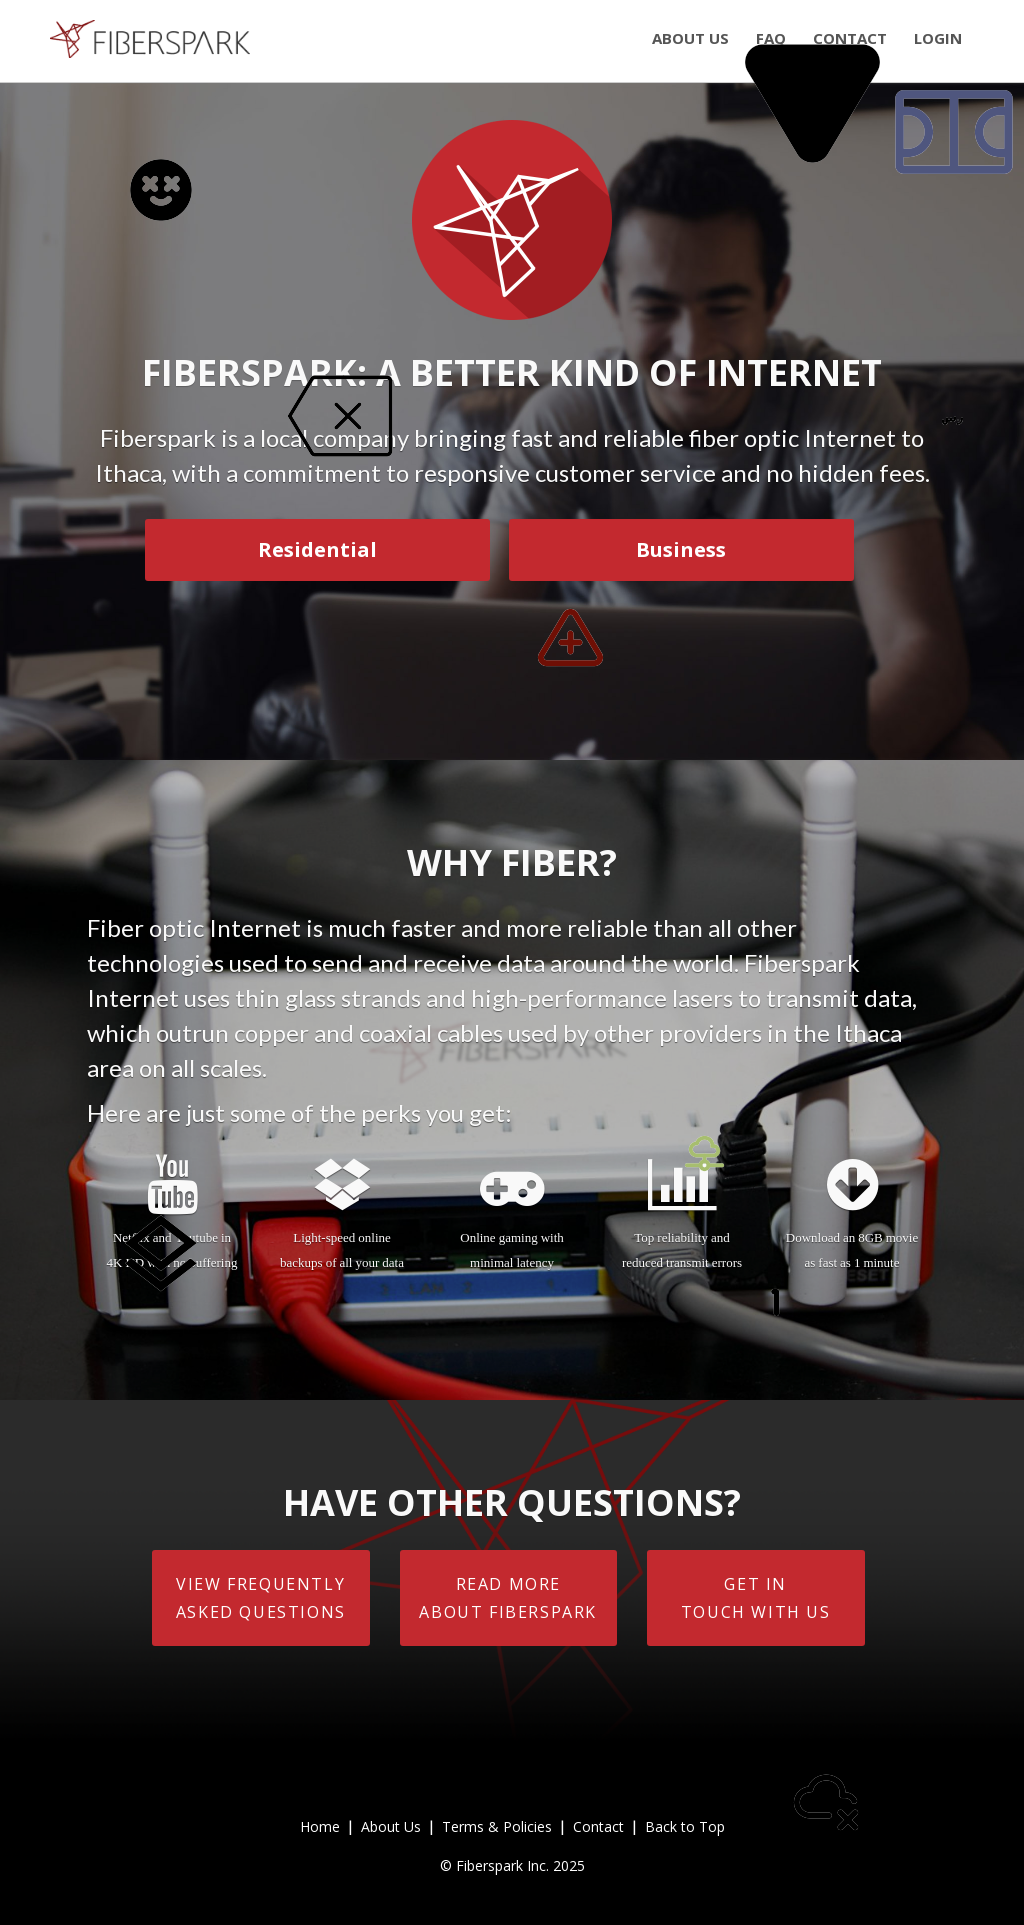 The width and height of the screenshot is (1024, 1925). Describe the element at coordinates (954, 132) in the screenshot. I see `view basketball court availability` at that location.